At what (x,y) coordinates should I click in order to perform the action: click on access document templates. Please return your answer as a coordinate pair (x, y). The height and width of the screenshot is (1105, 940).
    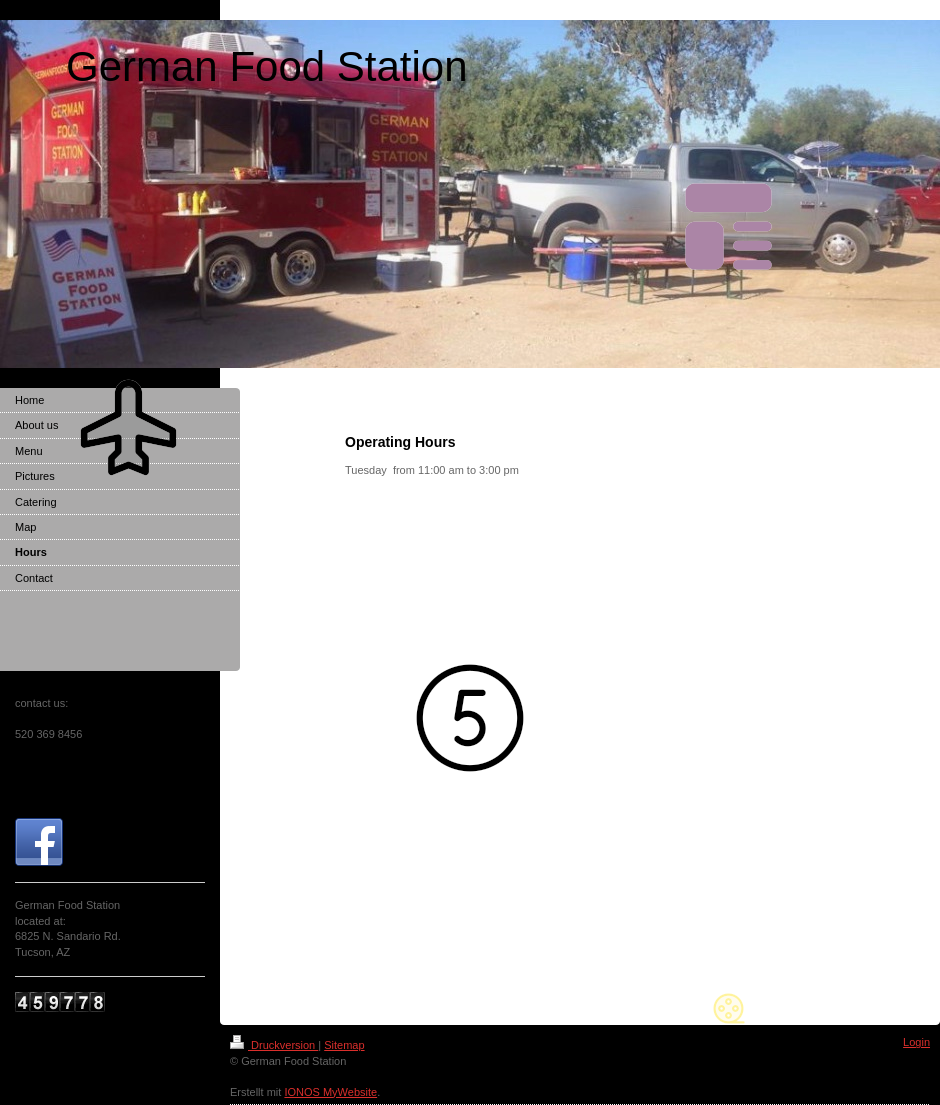
    Looking at the image, I should click on (728, 226).